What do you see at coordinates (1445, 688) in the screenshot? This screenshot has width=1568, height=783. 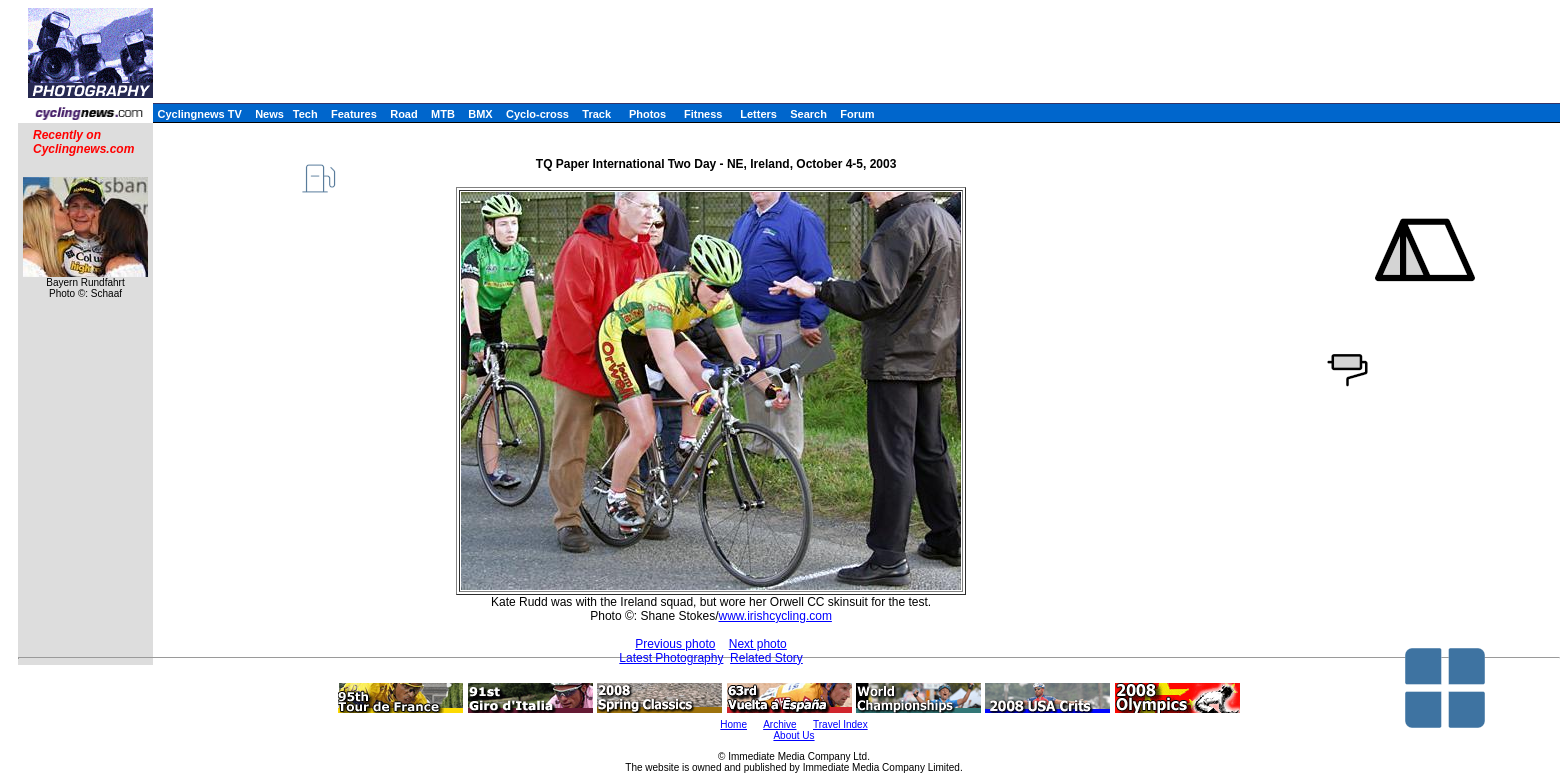 I see `view items in grid layout` at bounding box center [1445, 688].